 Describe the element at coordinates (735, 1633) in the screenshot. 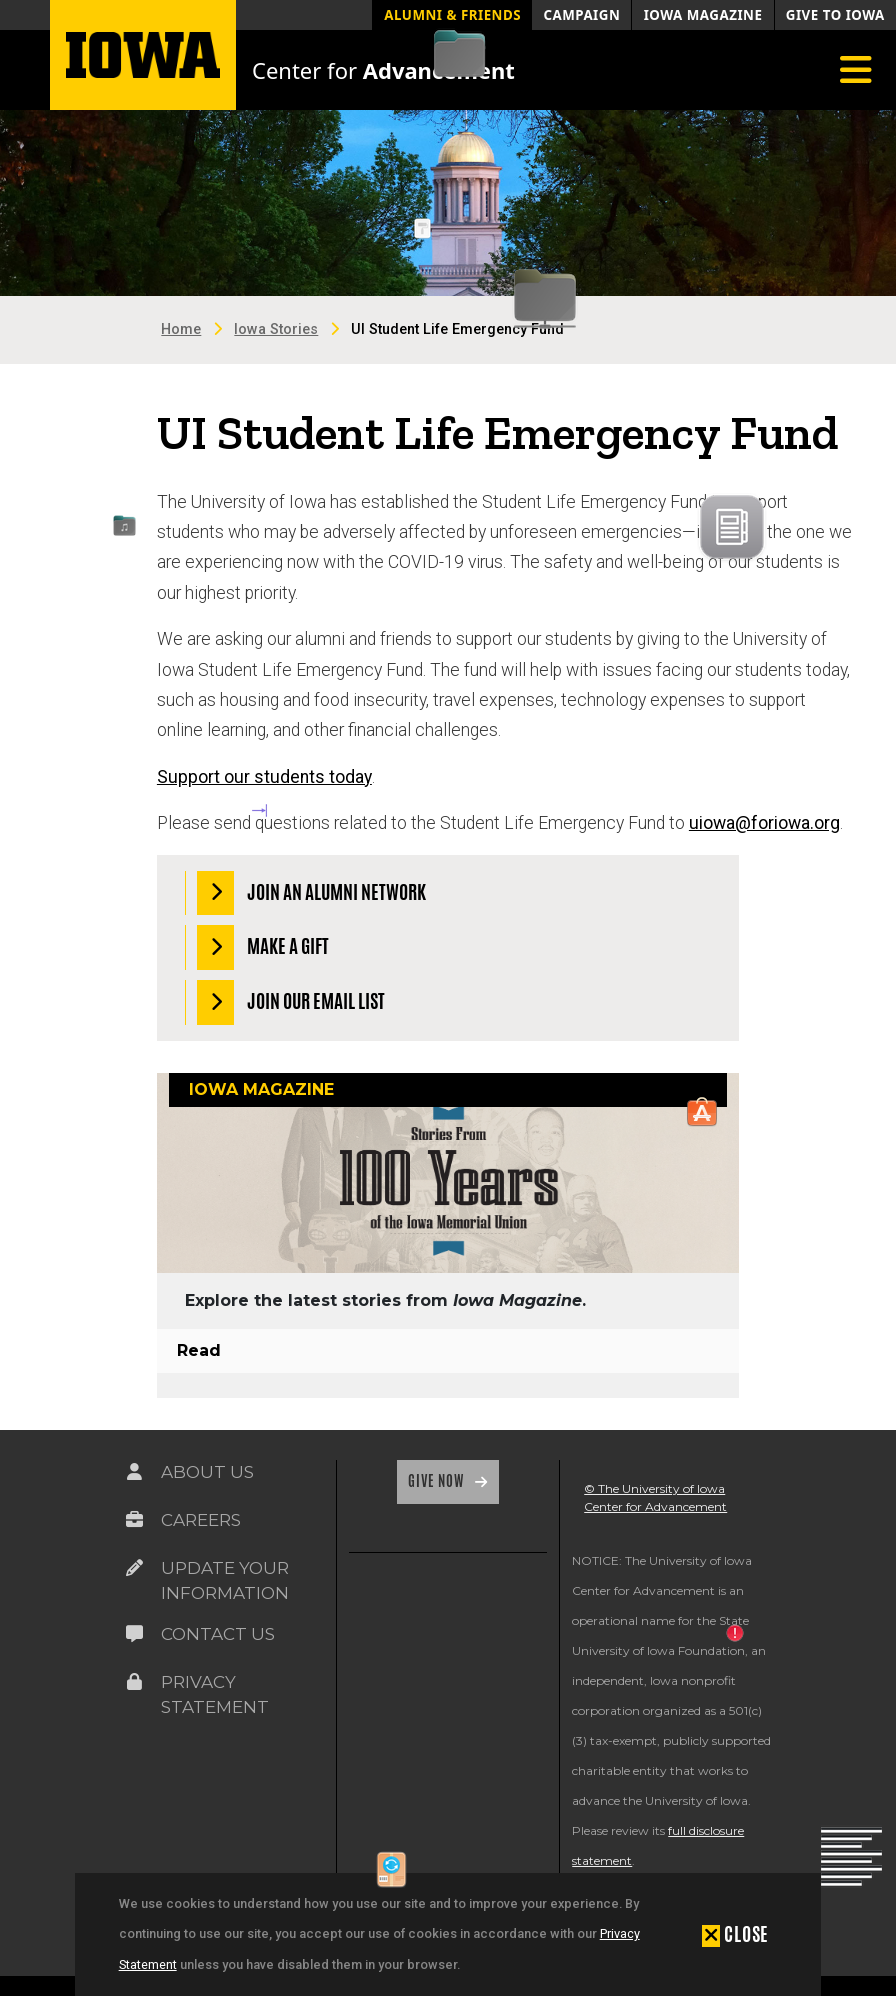

I see `indicates a warning or important alert` at that location.